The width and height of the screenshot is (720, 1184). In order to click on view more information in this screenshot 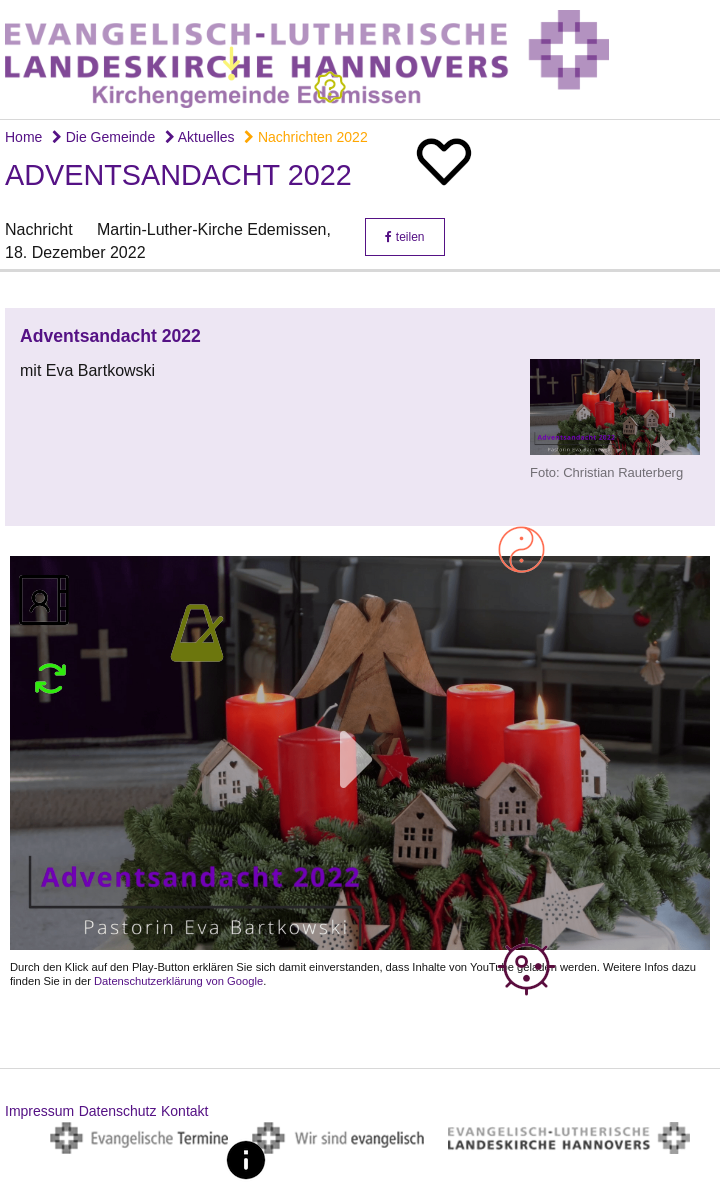, I will do `click(246, 1160)`.